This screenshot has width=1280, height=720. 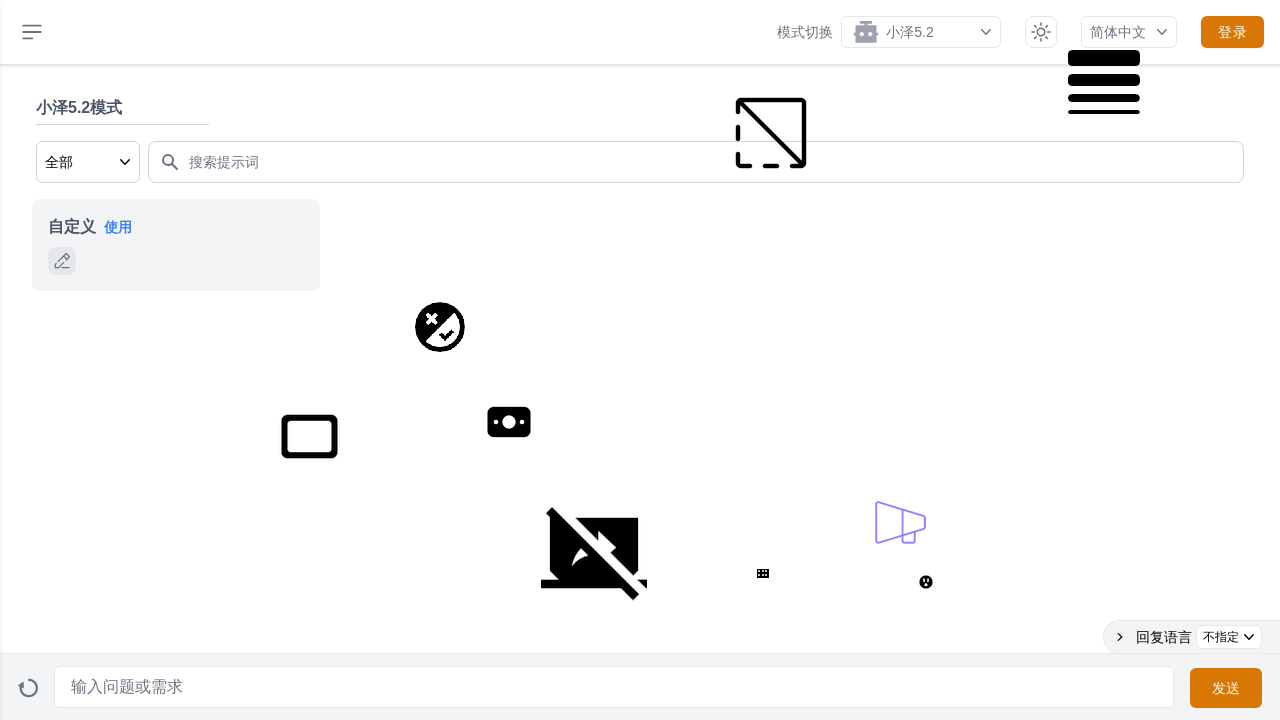 What do you see at coordinates (898, 524) in the screenshot?
I see `make an announcement` at bounding box center [898, 524].